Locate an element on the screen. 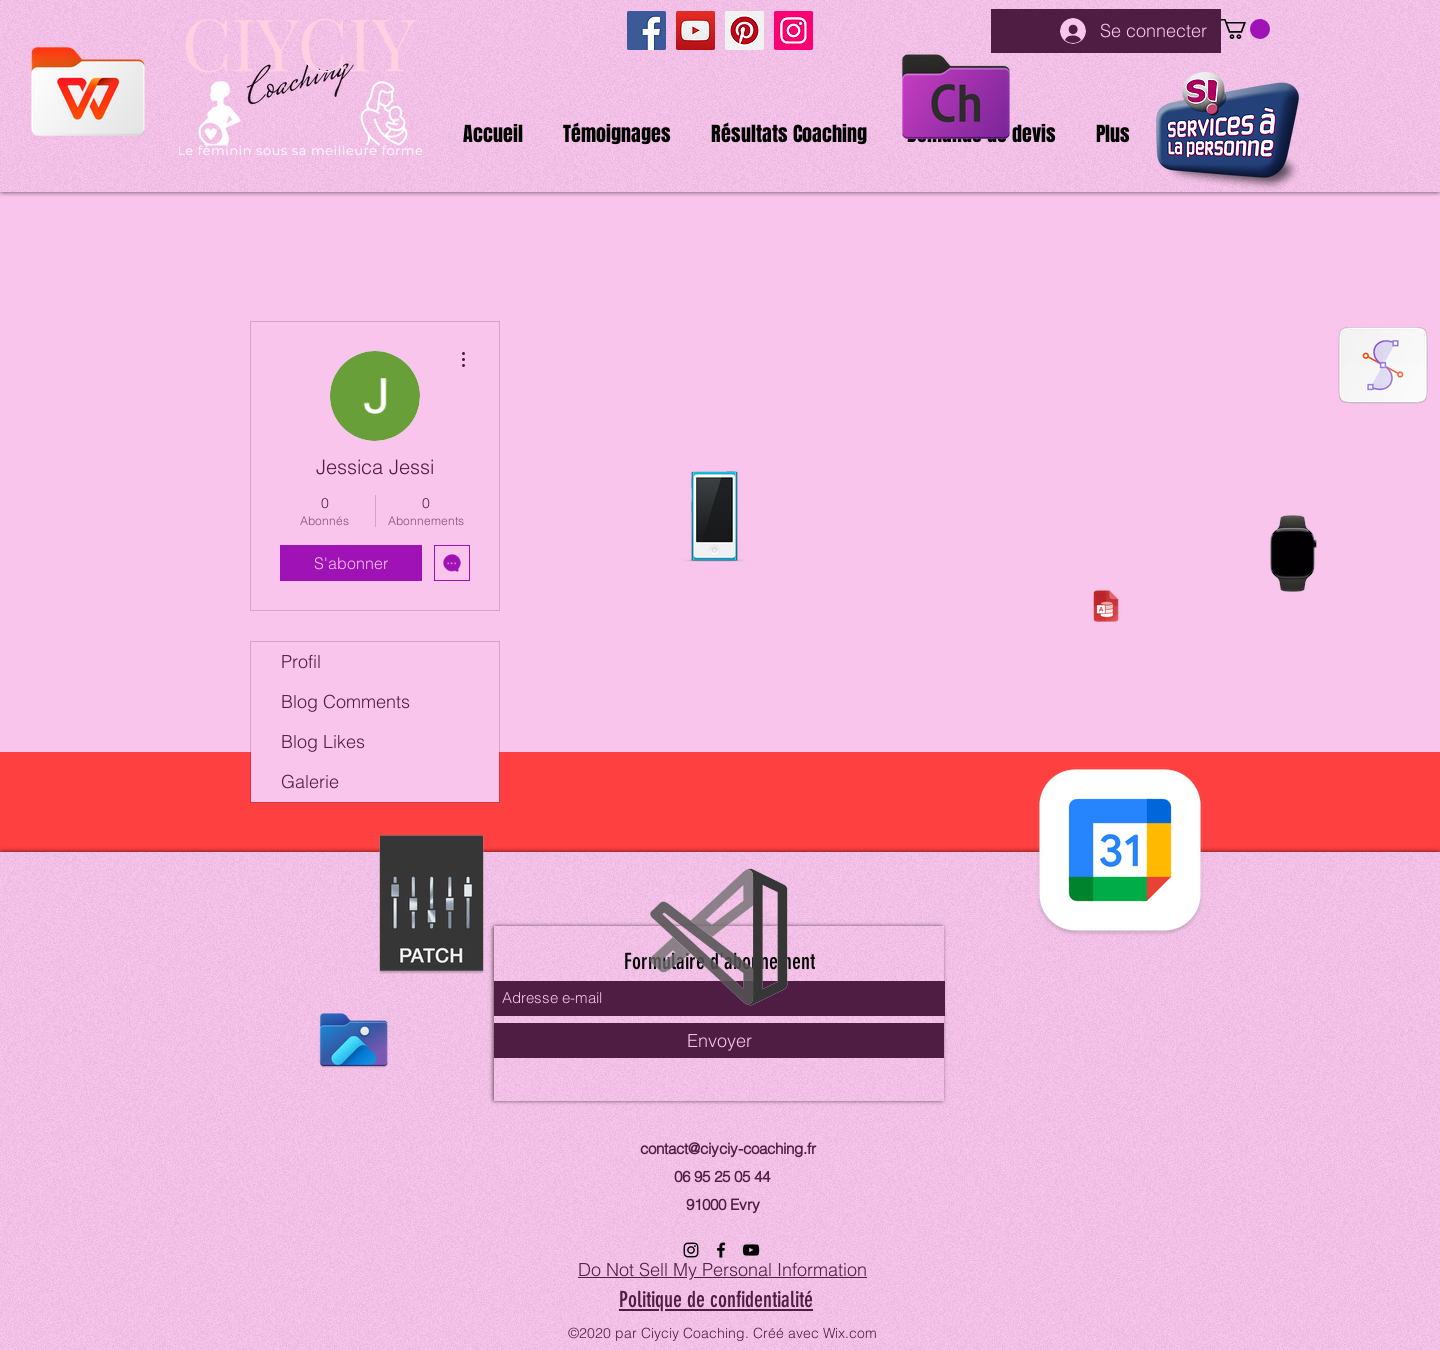 The width and height of the screenshot is (1440, 1350). open WPS Office documents folder is located at coordinates (87, 94).